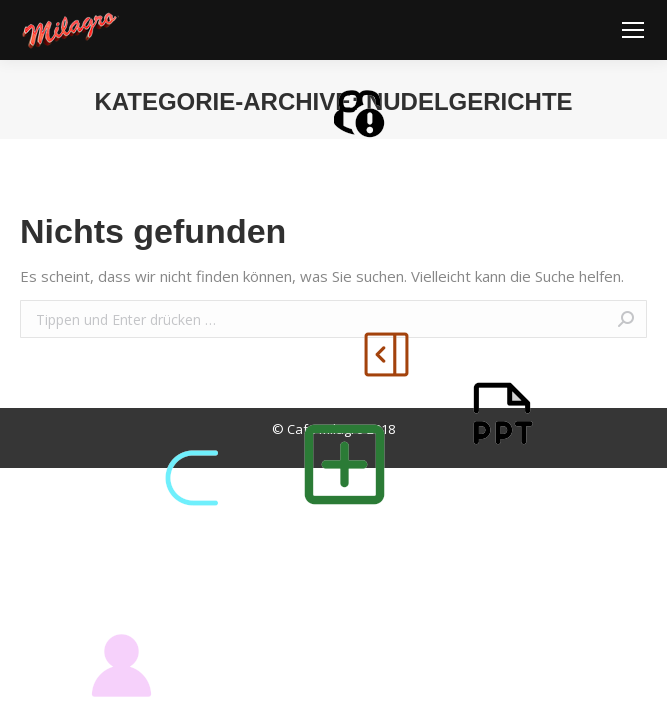 The image size is (667, 720). What do you see at coordinates (121, 665) in the screenshot?
I see `view your profile` at bounding box center [121, 665].